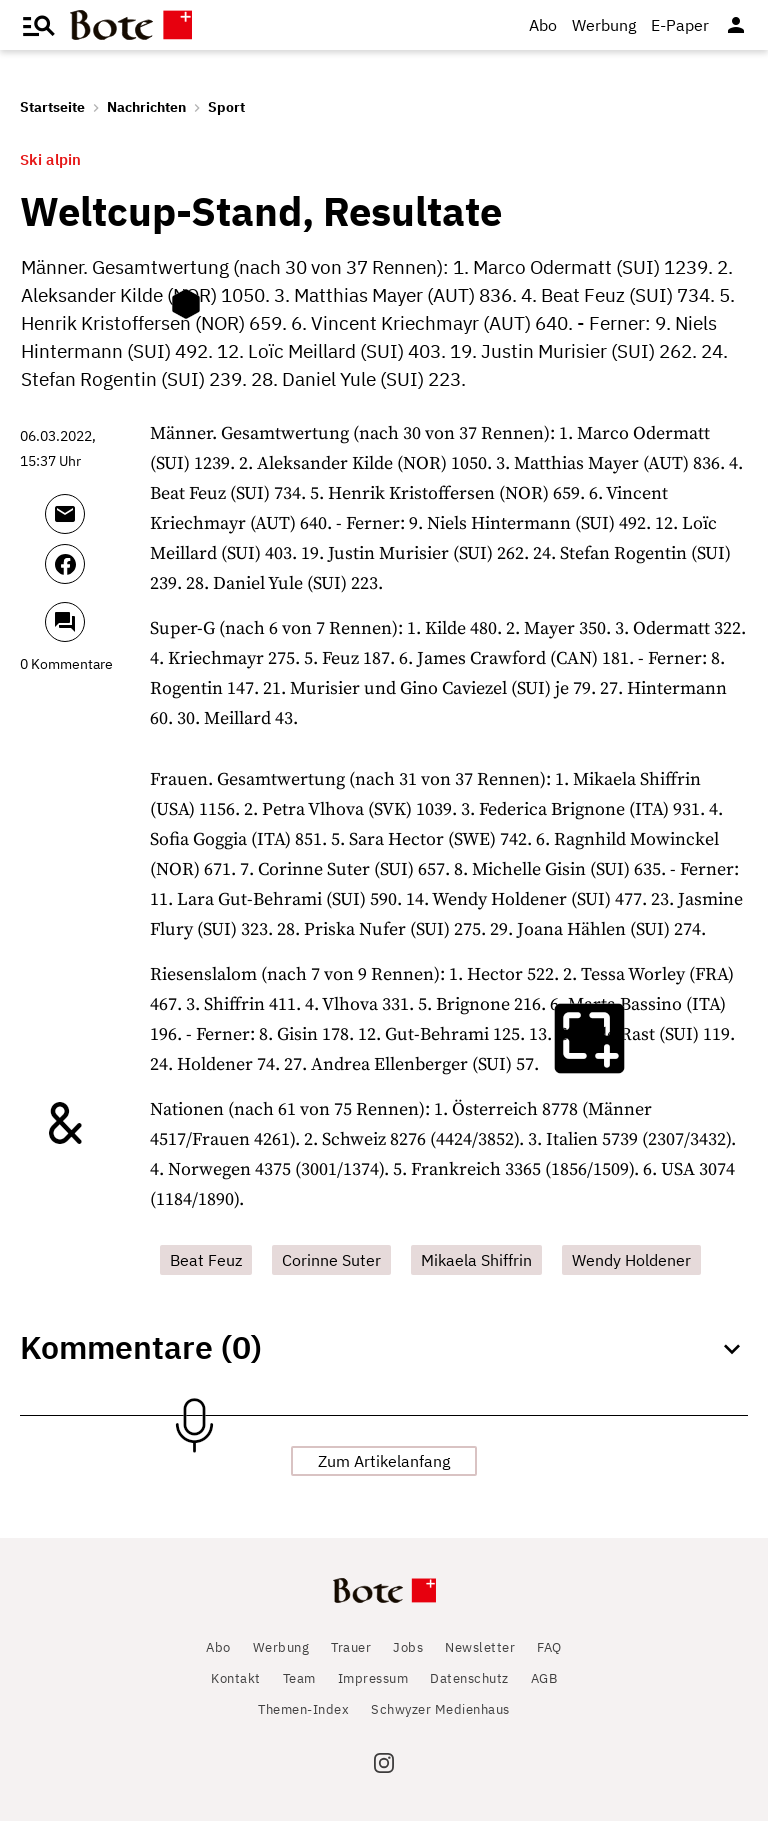 The width and height of the screenshot is (768, 1821). Describe the element at coordinates (63, 1123) in the screenshot. I see `insert ampersand symbol or special character` at that location.